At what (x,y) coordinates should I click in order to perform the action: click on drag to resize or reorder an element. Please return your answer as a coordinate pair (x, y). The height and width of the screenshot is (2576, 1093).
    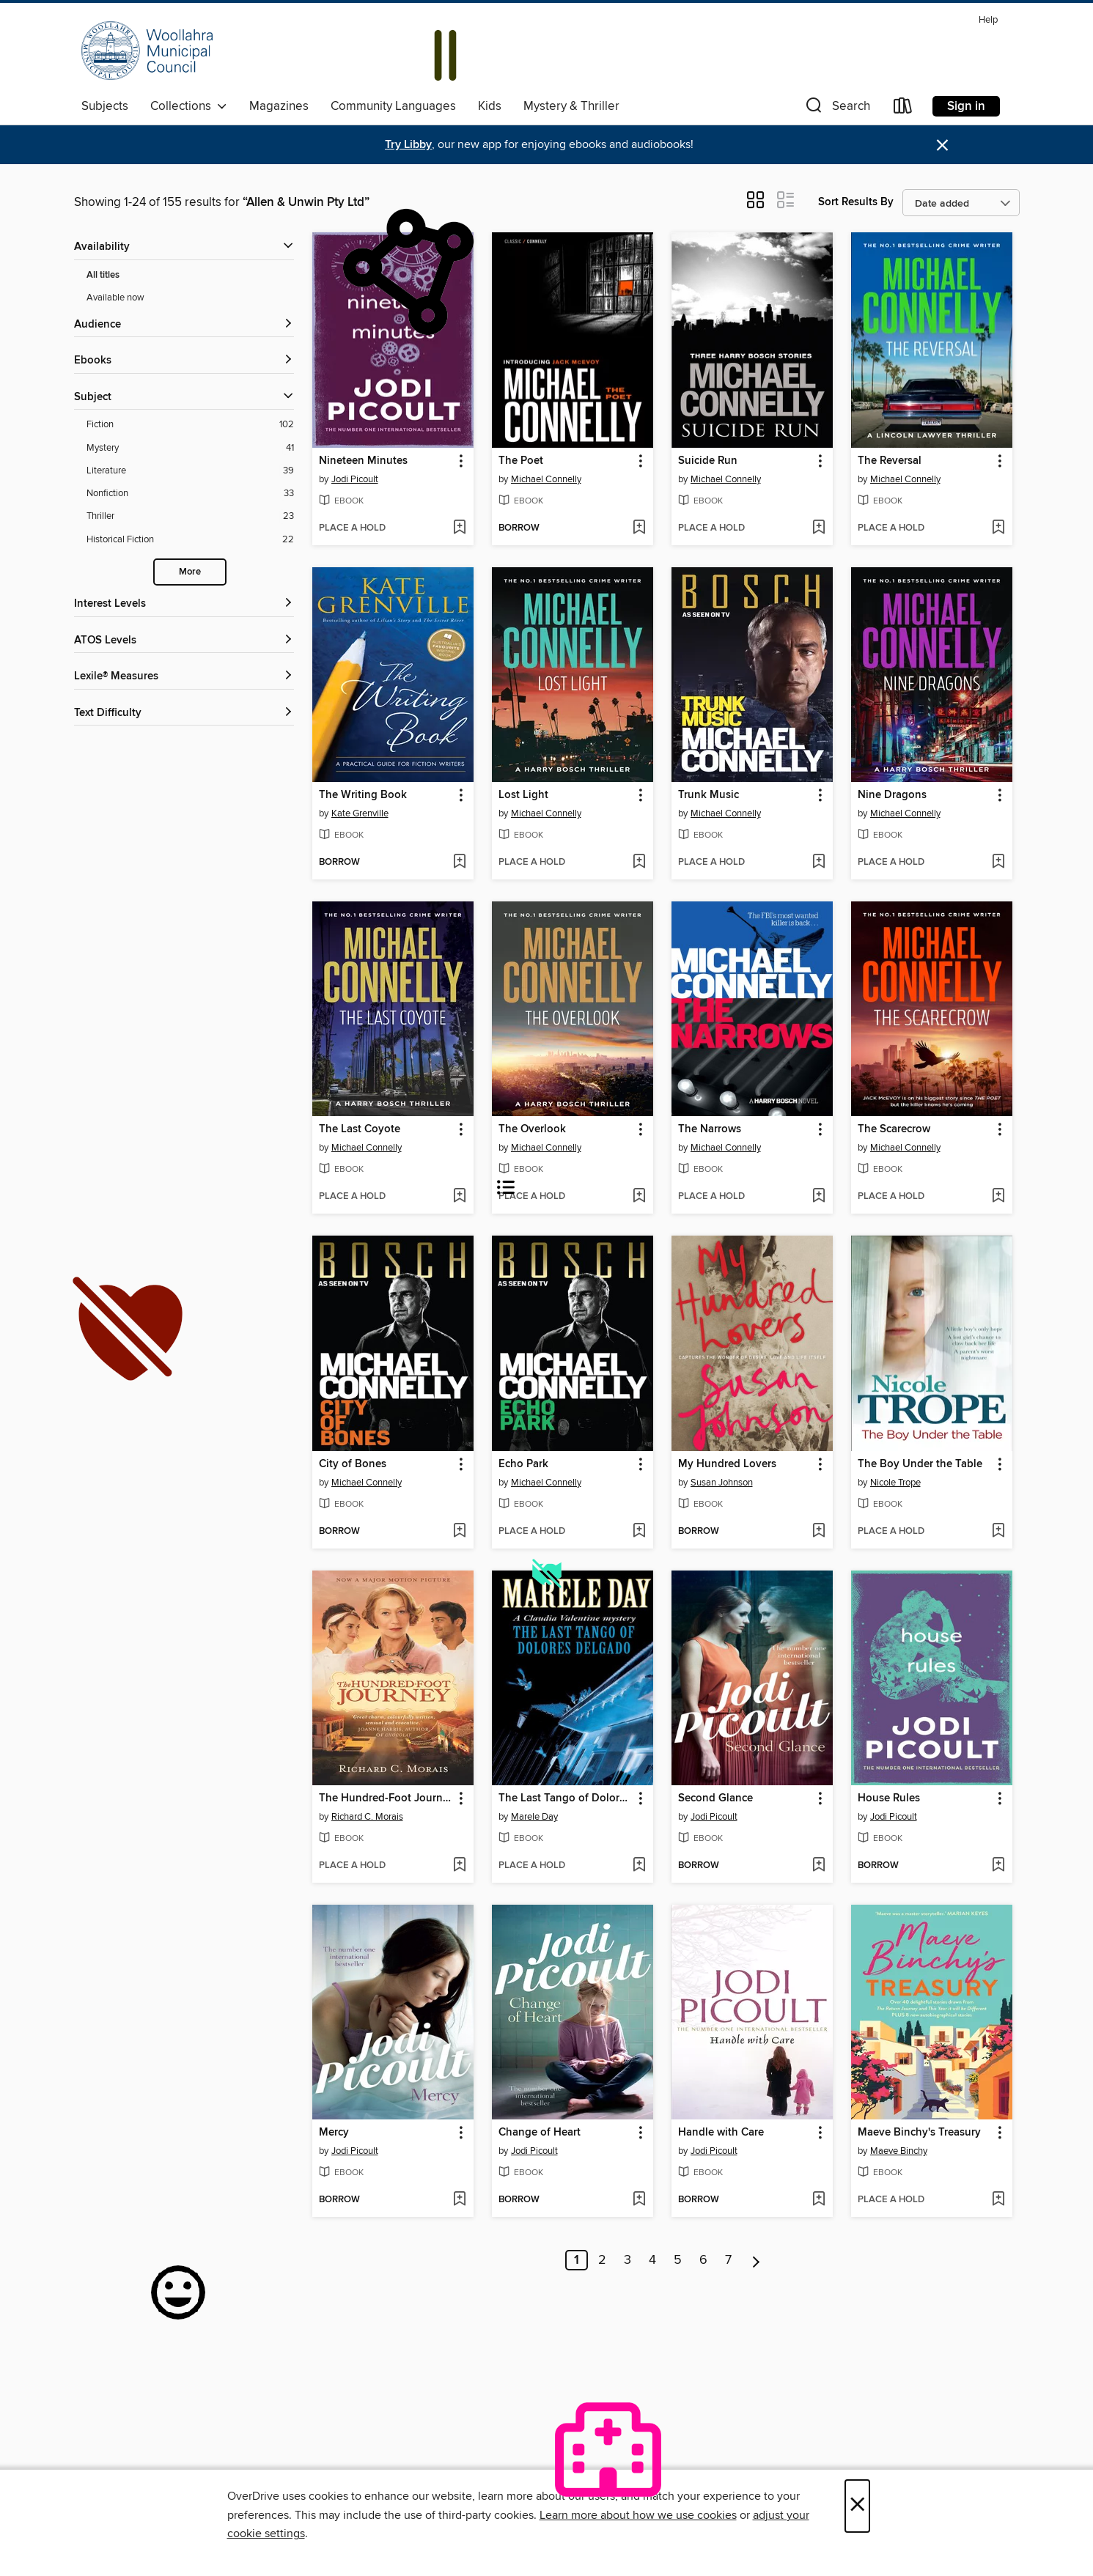
    Looking at the image, I should click on (445, 55).